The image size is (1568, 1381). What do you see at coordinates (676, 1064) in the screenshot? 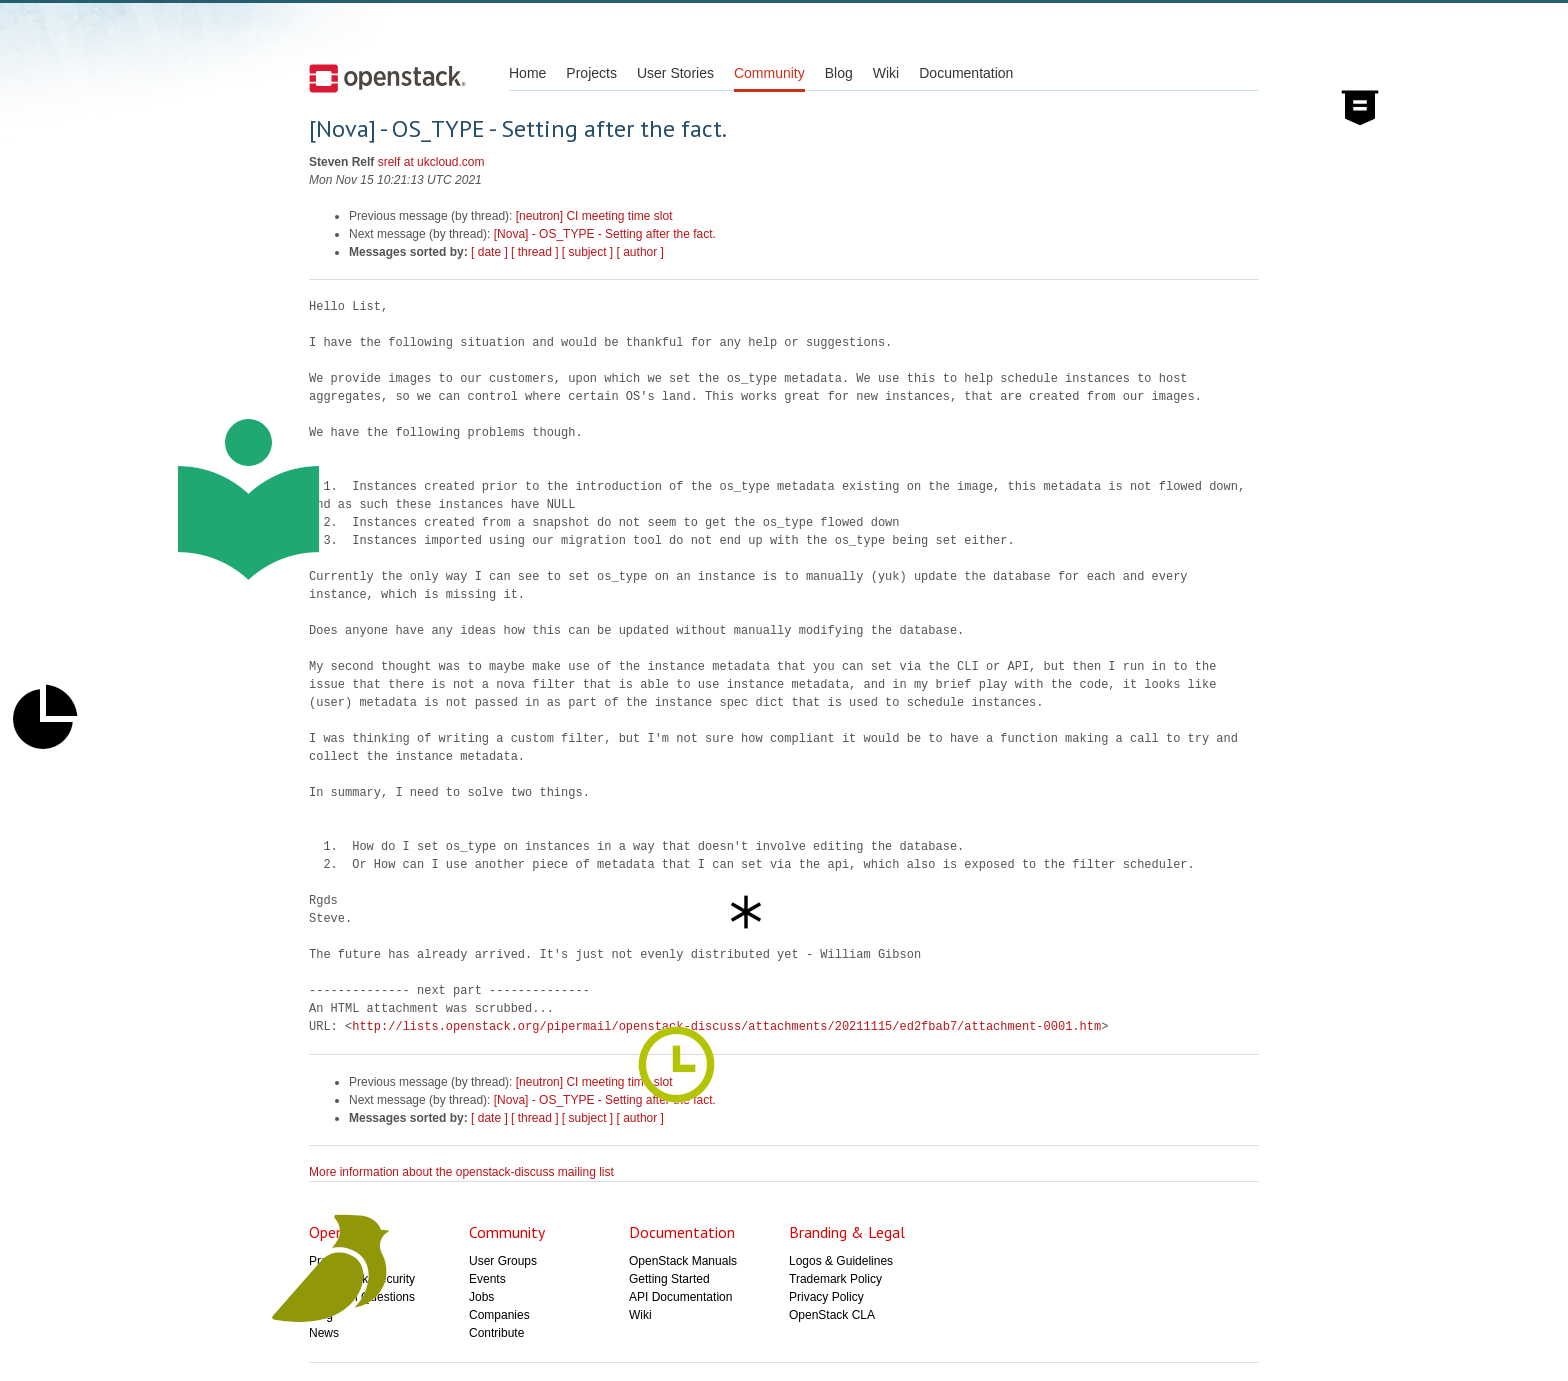
I see `view time or clock settings` at bounding box center [676, 1064].